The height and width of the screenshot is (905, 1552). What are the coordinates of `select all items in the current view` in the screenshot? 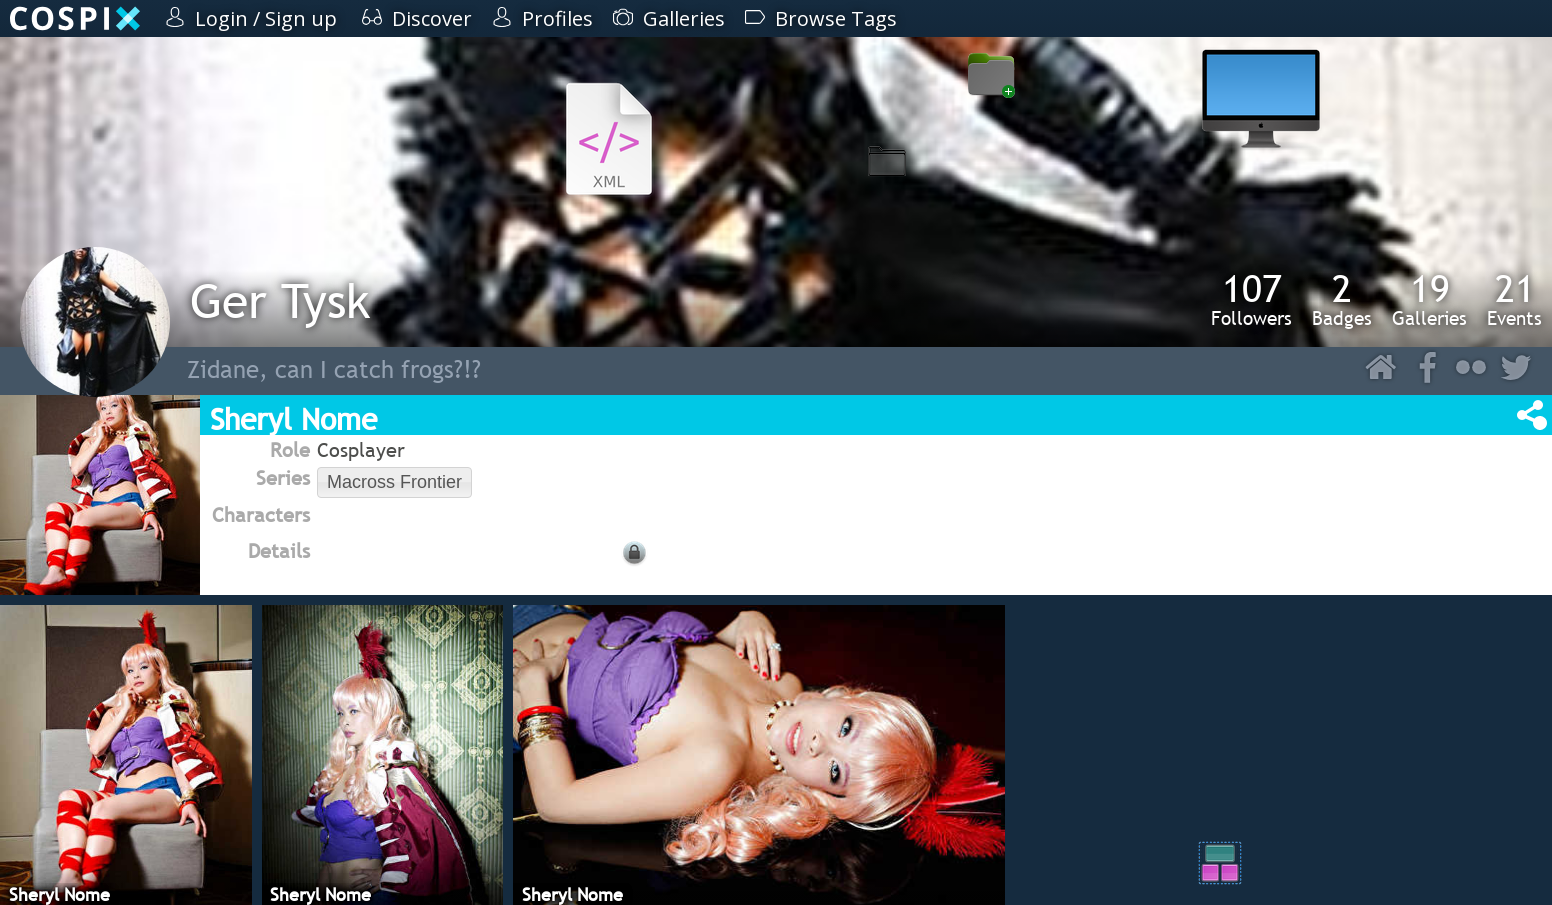 It's located at (1220, 863).